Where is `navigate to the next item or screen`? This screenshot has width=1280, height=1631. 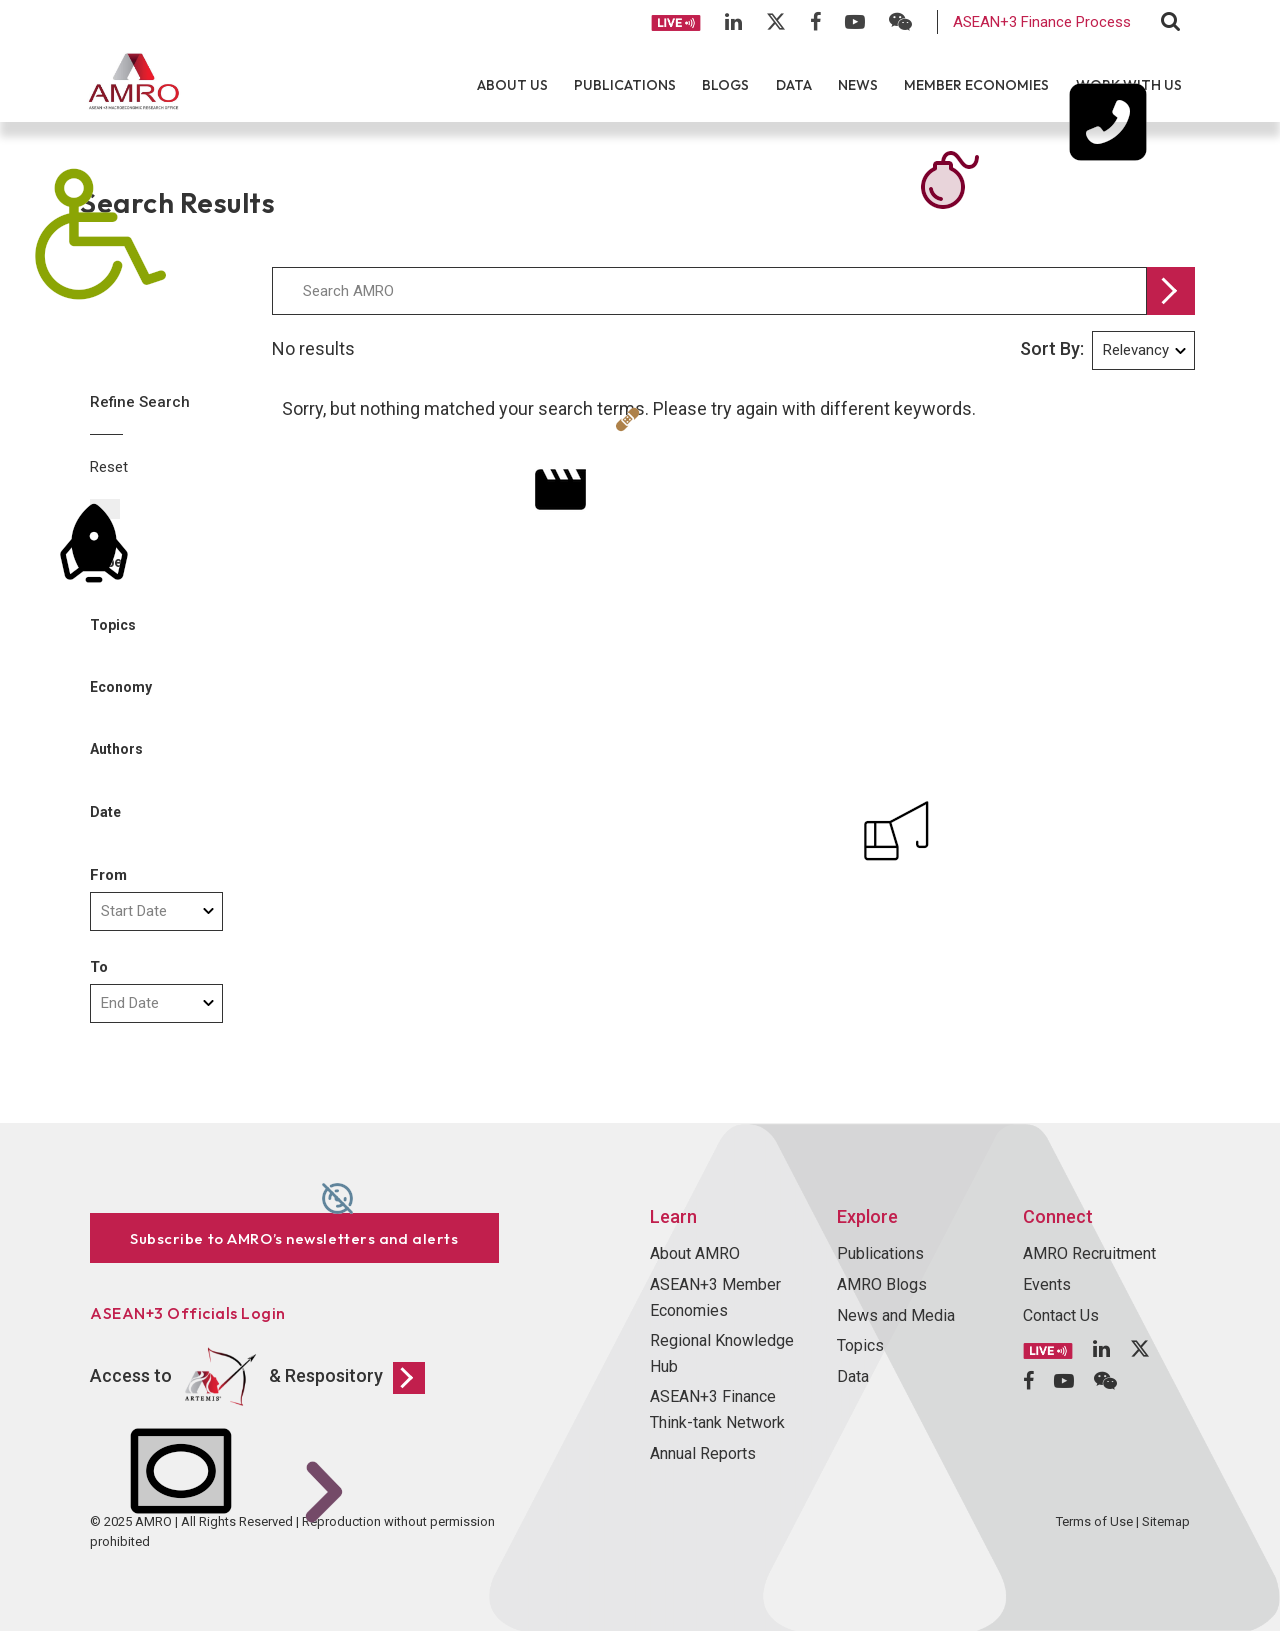 navigate to the next item or screen is located at coordinates (321, 1492).